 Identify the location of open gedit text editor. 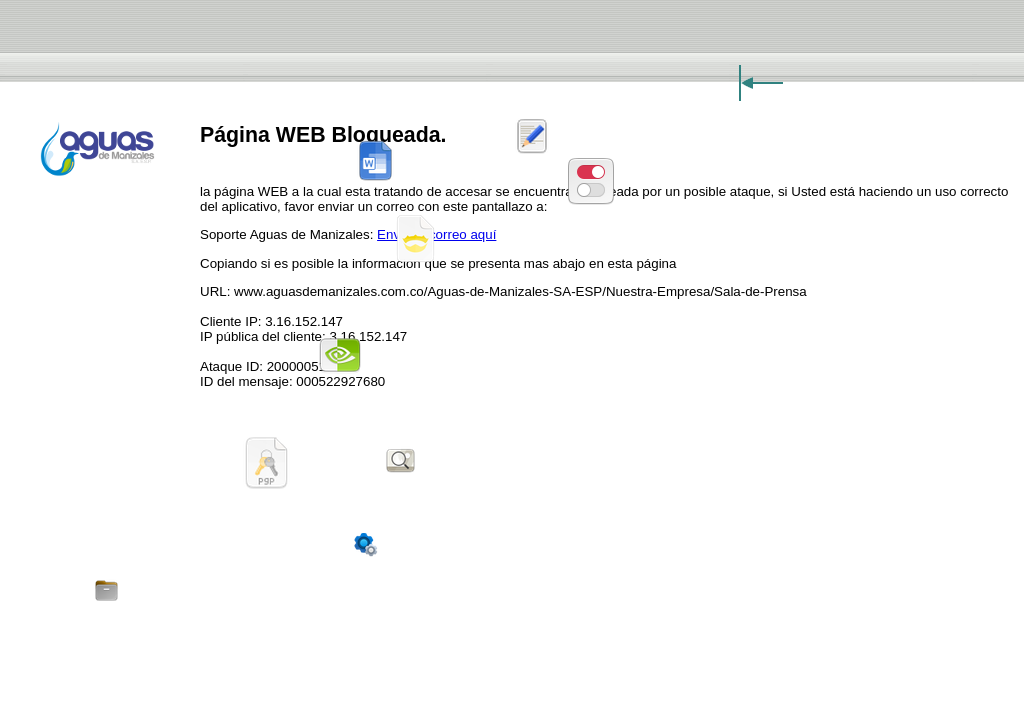
(532, 136).